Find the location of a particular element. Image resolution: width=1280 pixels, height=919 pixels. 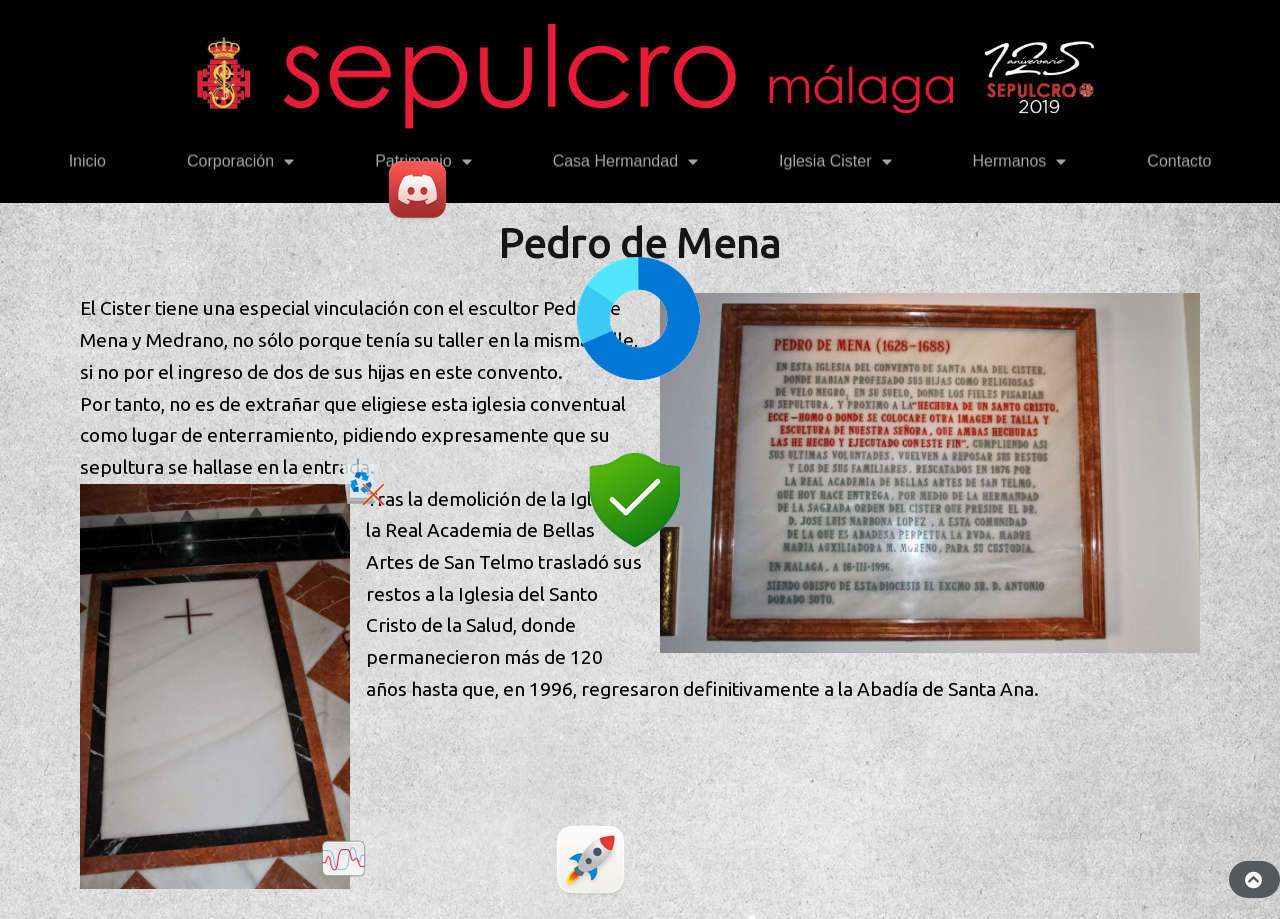

open productivity app is located at coordinates (638, 318).